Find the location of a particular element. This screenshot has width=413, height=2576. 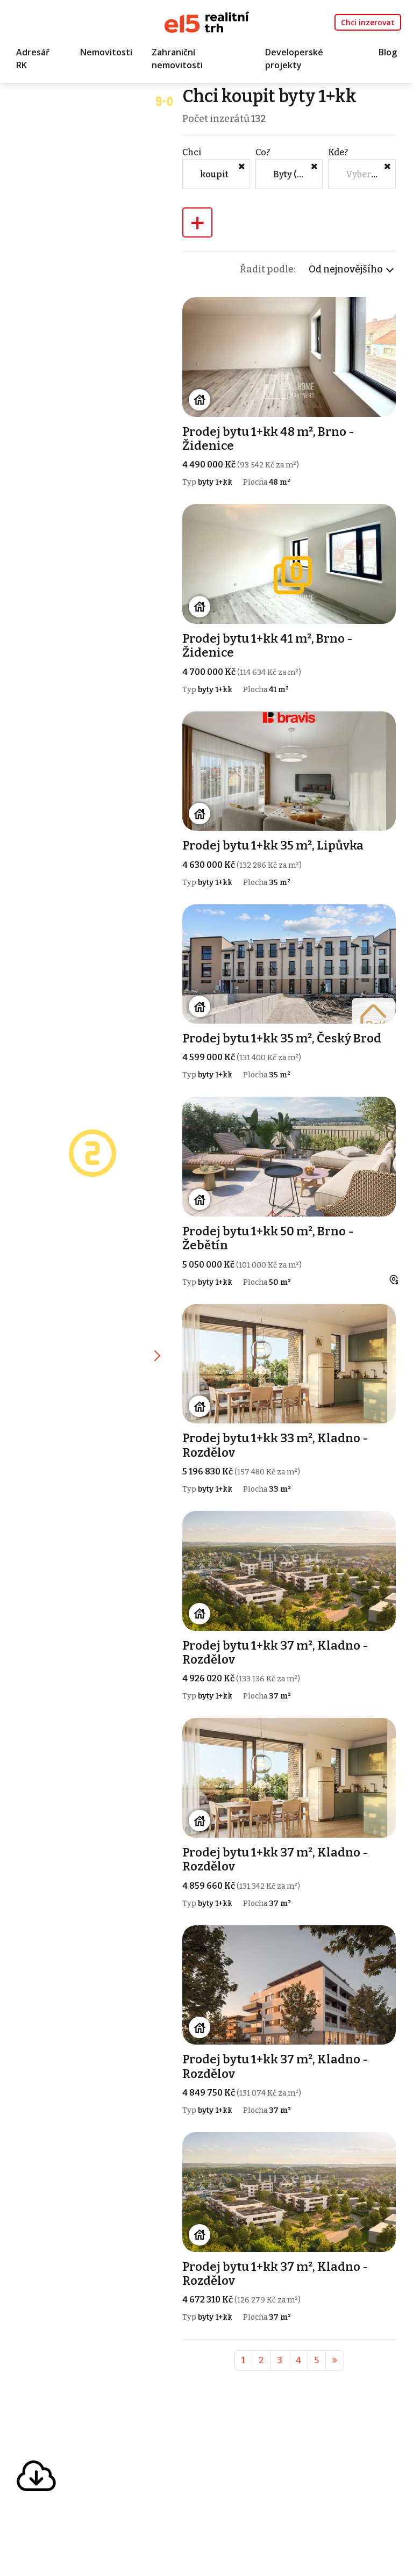

indicates zero items in a collection or stack is located at coordinates (293, 575).